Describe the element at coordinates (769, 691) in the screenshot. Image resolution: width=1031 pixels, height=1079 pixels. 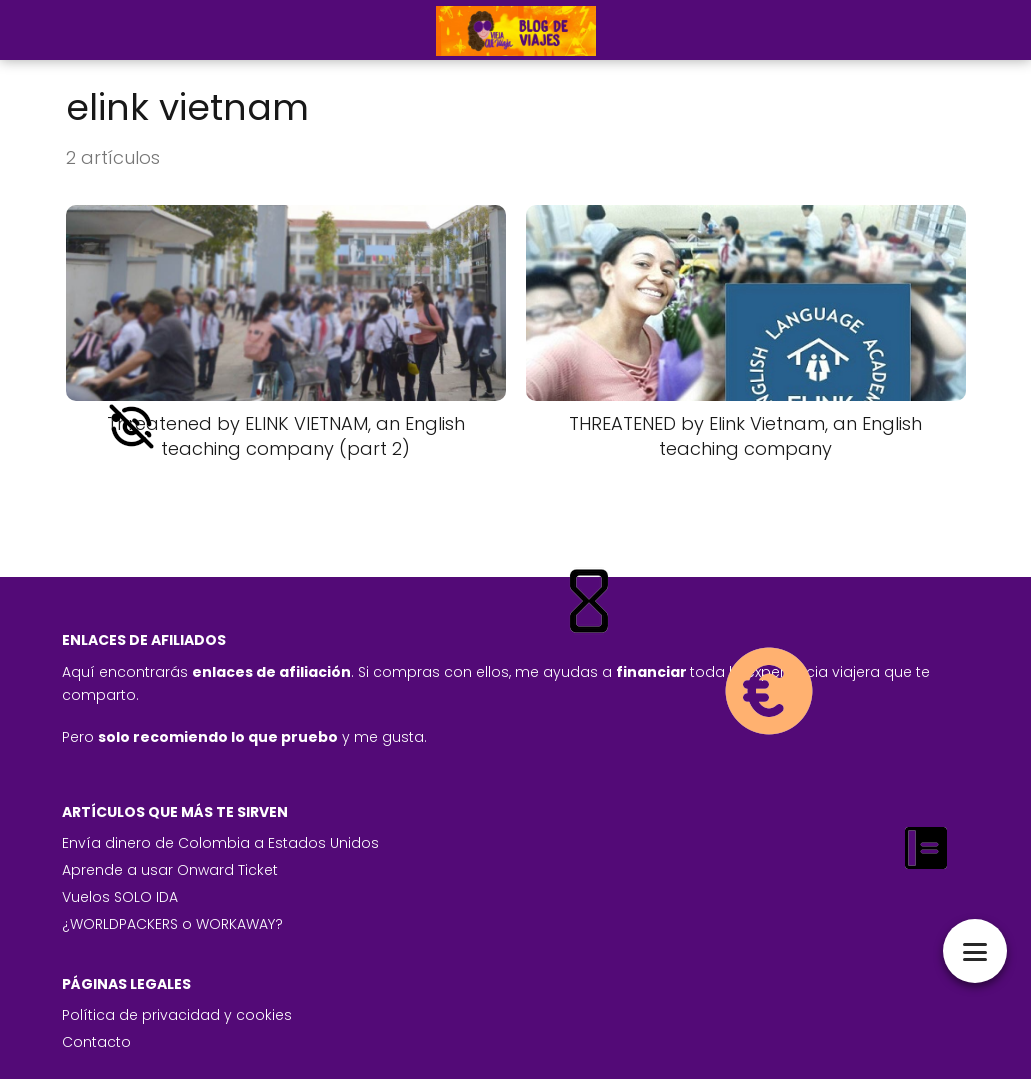
I see `view balance in euros` at that location.